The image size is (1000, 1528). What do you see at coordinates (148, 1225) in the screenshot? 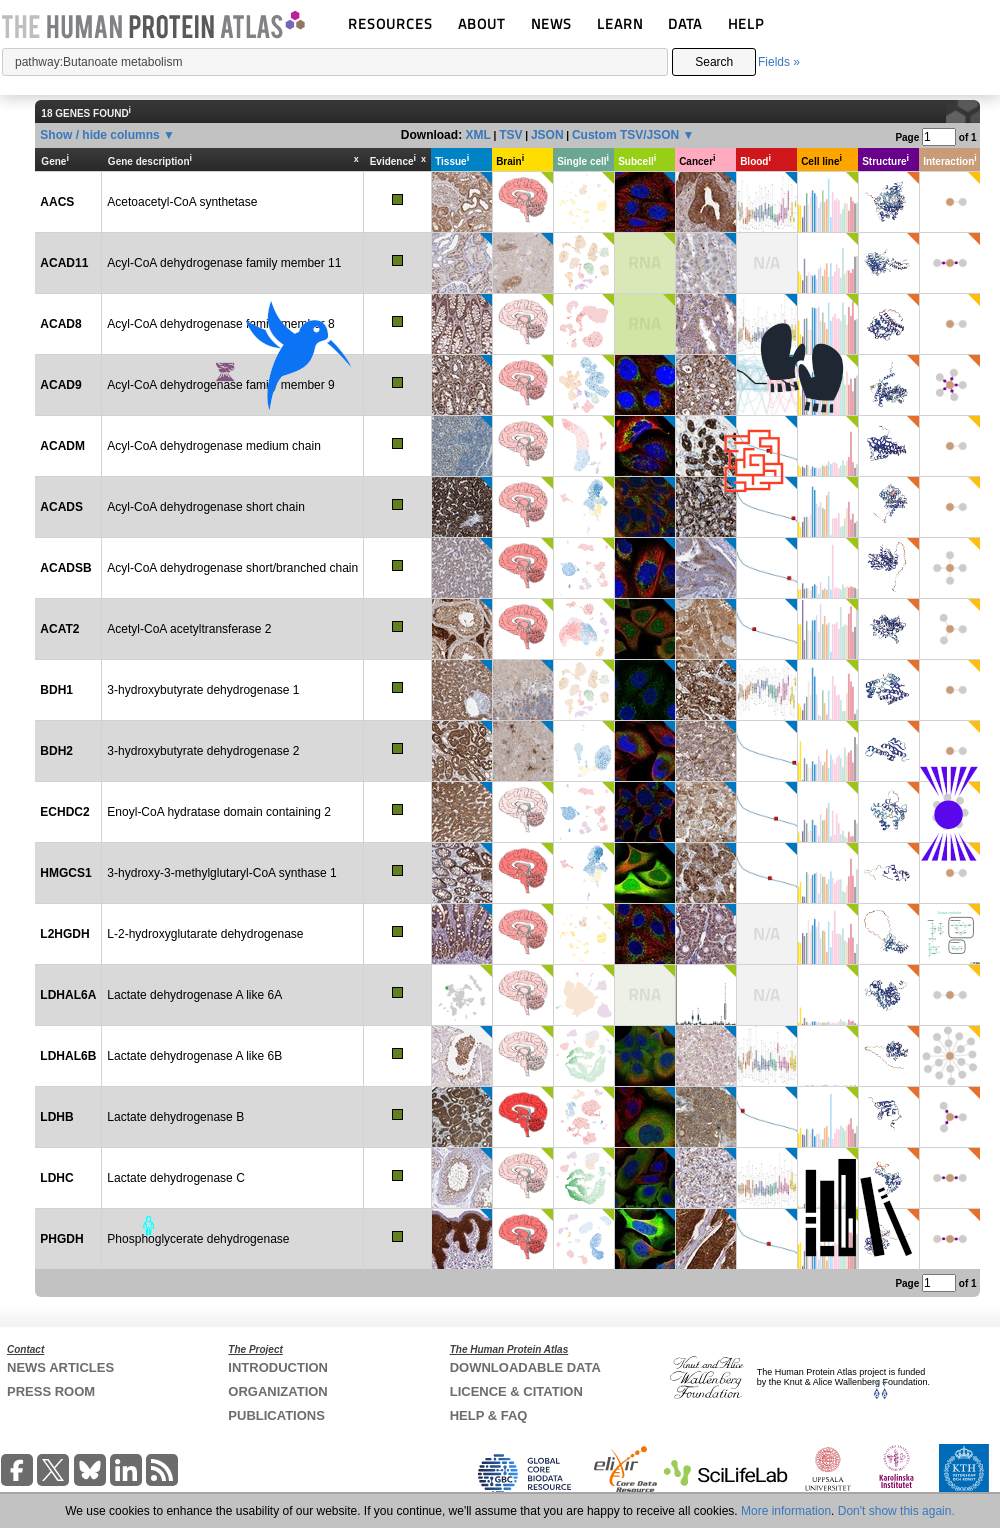
I see `indicates internal damage or injury status` at bounding box center [148, 1225].